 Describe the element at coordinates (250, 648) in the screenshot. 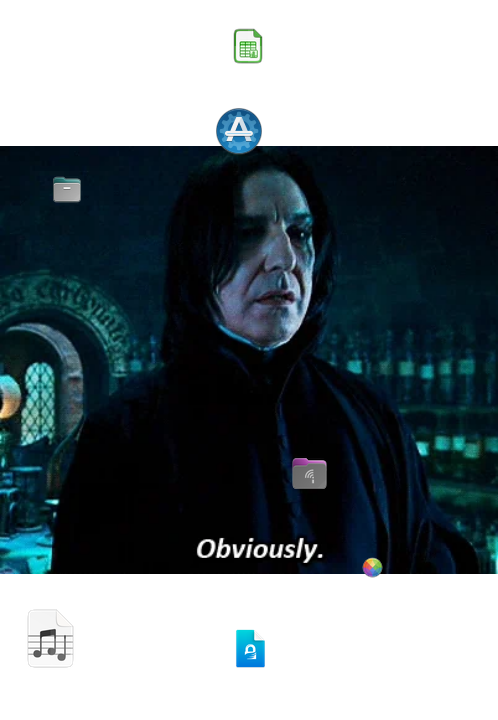

I see `a PGP-encrypted file` at that location.